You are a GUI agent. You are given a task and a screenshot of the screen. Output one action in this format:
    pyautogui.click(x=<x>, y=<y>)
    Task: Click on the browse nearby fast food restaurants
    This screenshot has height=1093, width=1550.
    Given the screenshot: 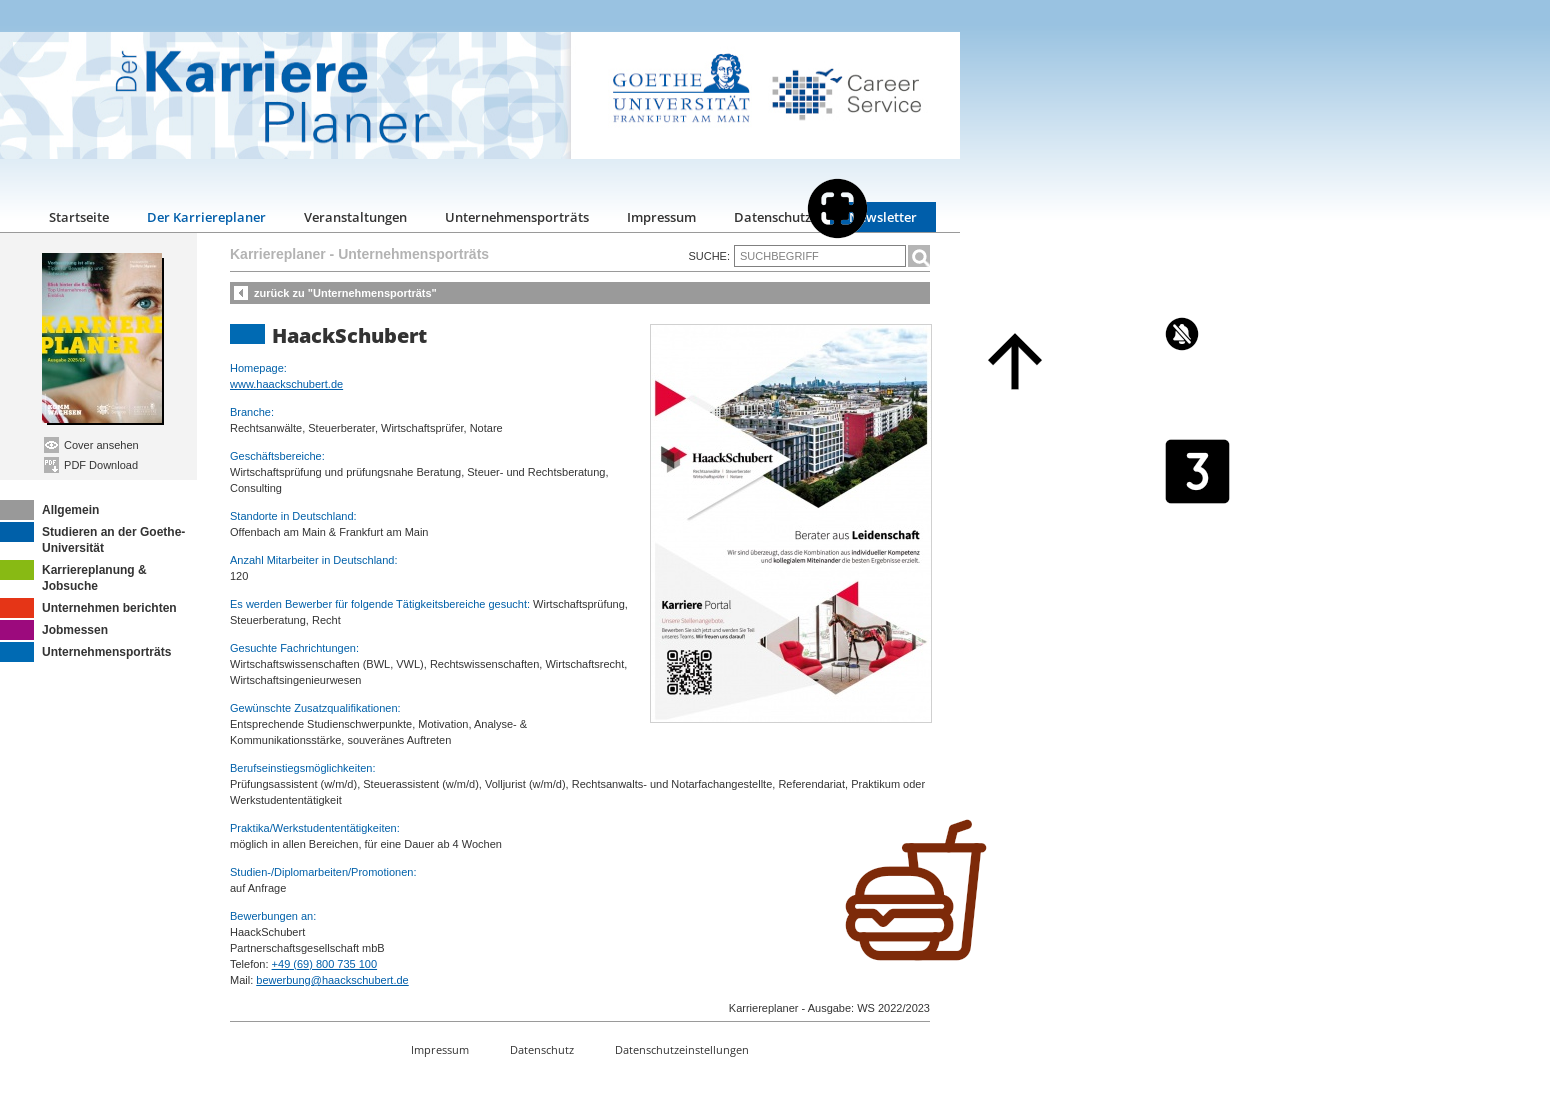 What is the action you would take?
    pyautogui.click(x=916, y=890)
    